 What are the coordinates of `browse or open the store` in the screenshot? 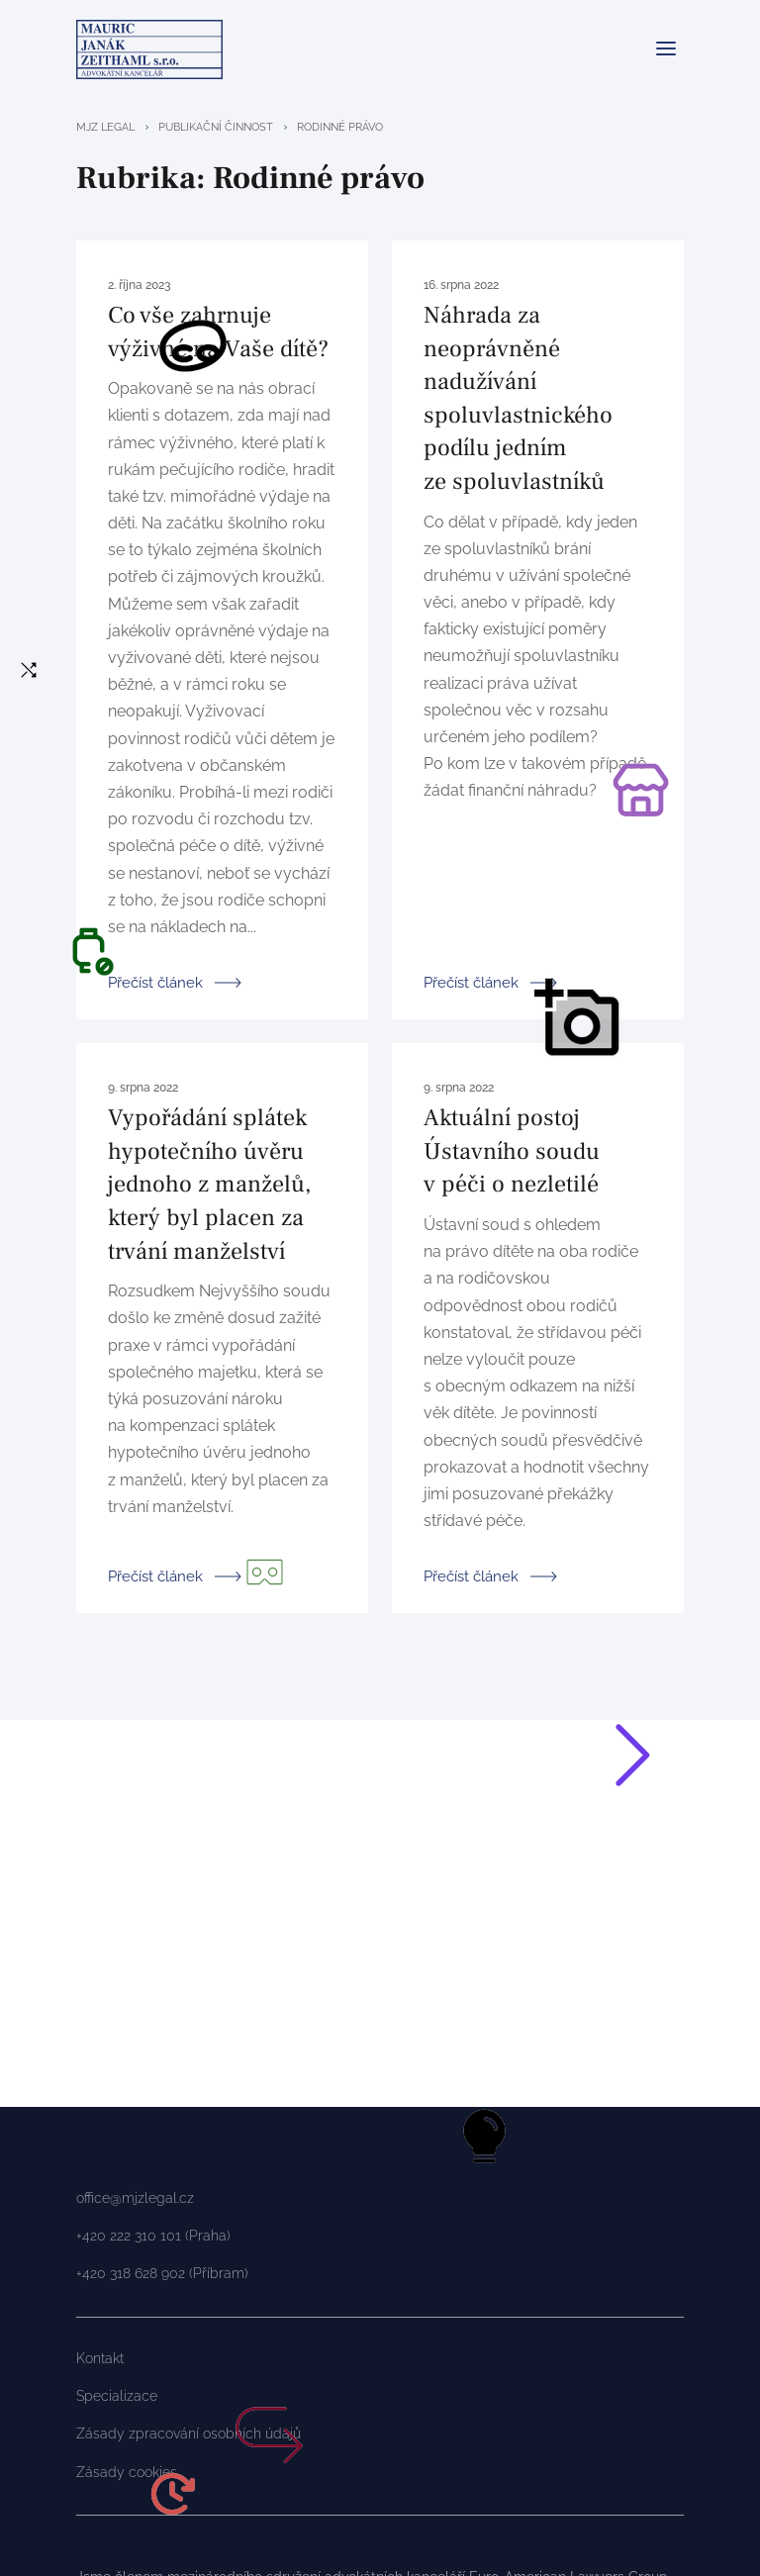 It's located at (640, 791).